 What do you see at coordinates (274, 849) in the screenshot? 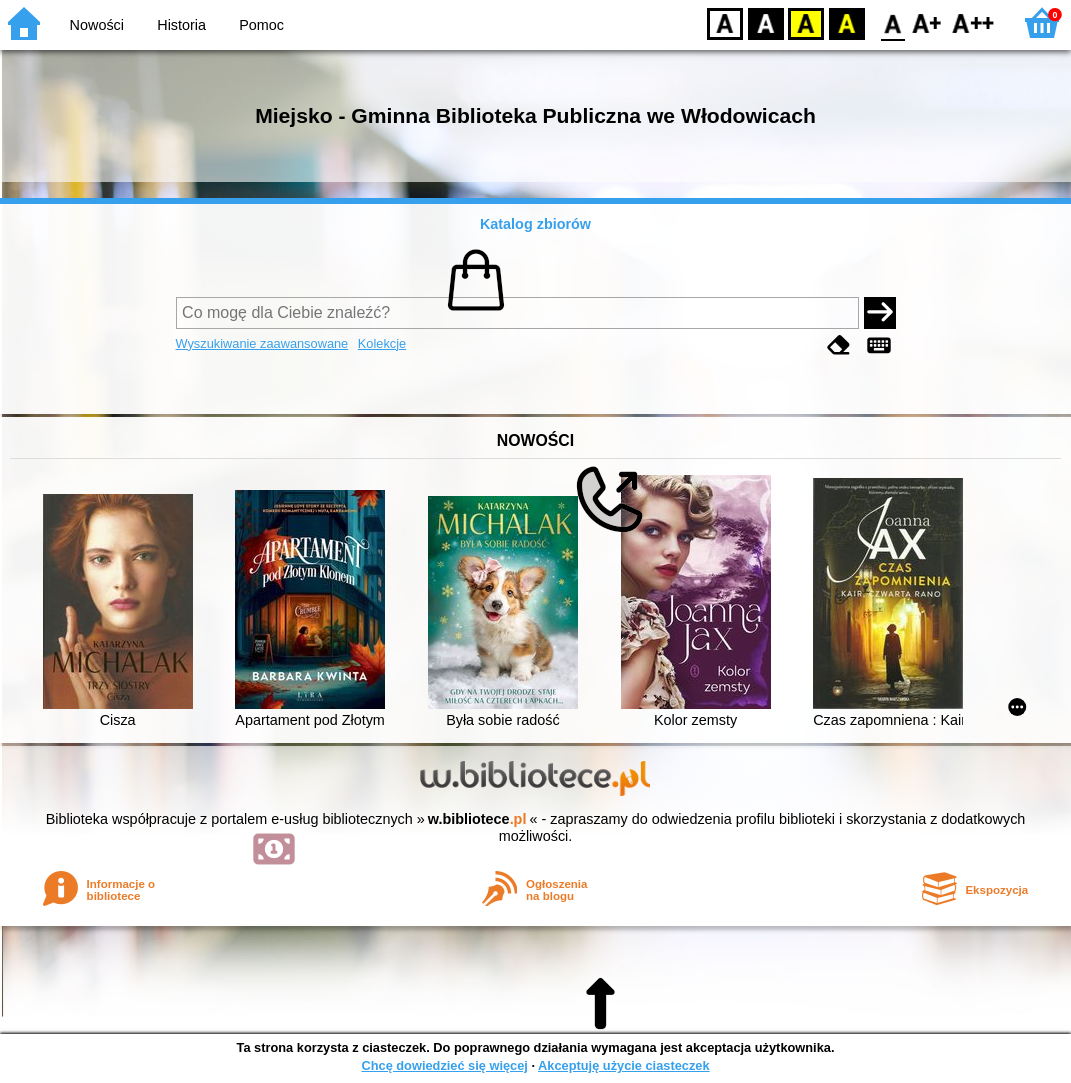
I see `view payment or billing details` at bounding box center [274, 849].